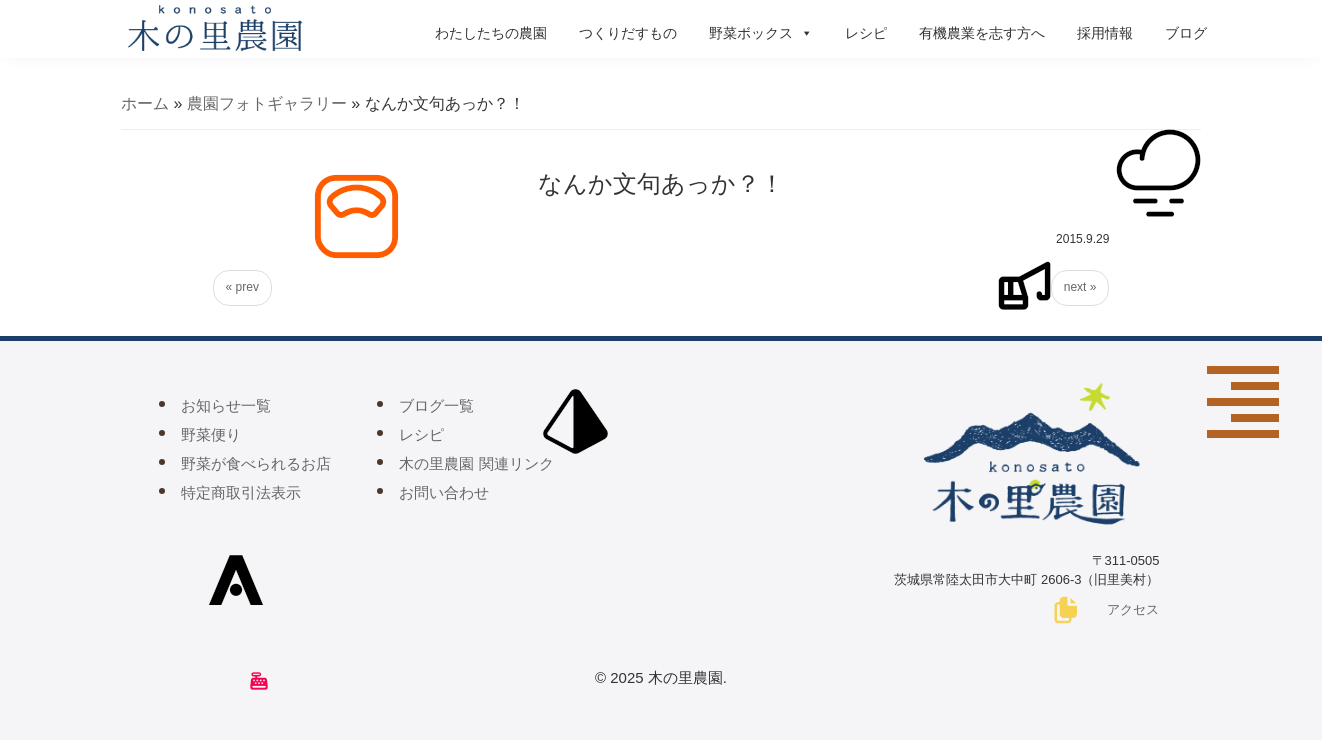 The width and height of the screenshot is (1322, 740). I want to click on access your files and documents, so click(1065, 610).